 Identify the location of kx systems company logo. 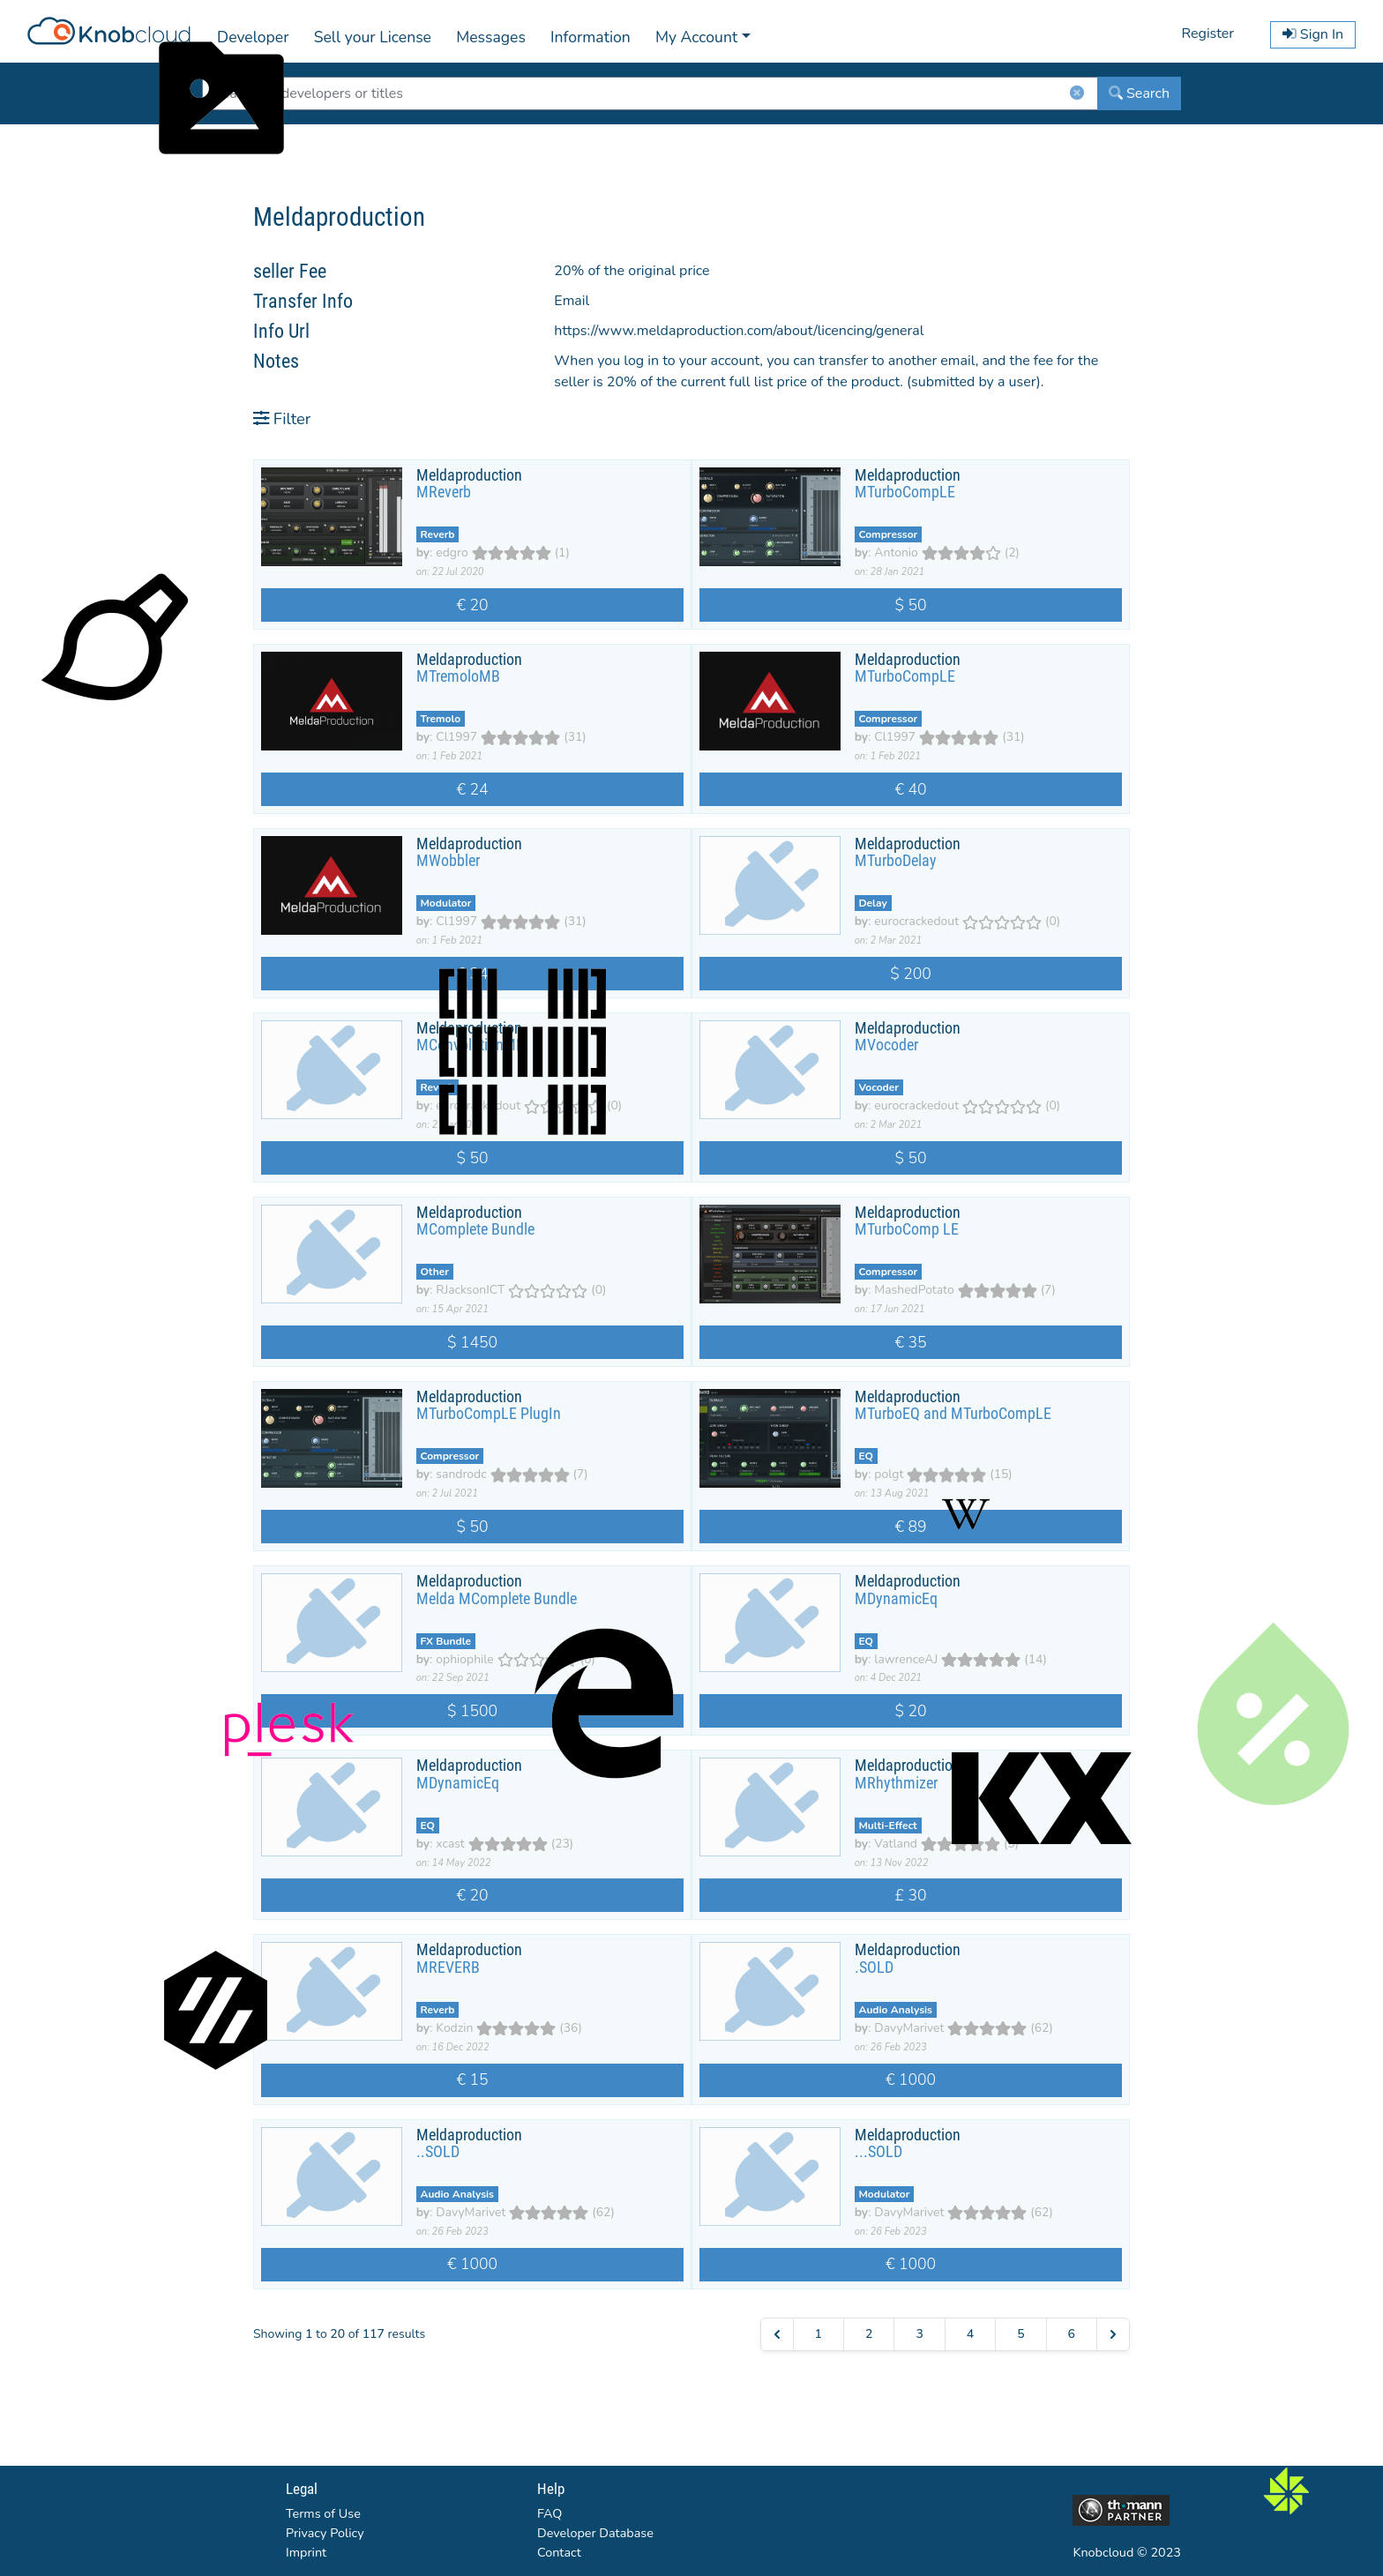
(1042, 1798).